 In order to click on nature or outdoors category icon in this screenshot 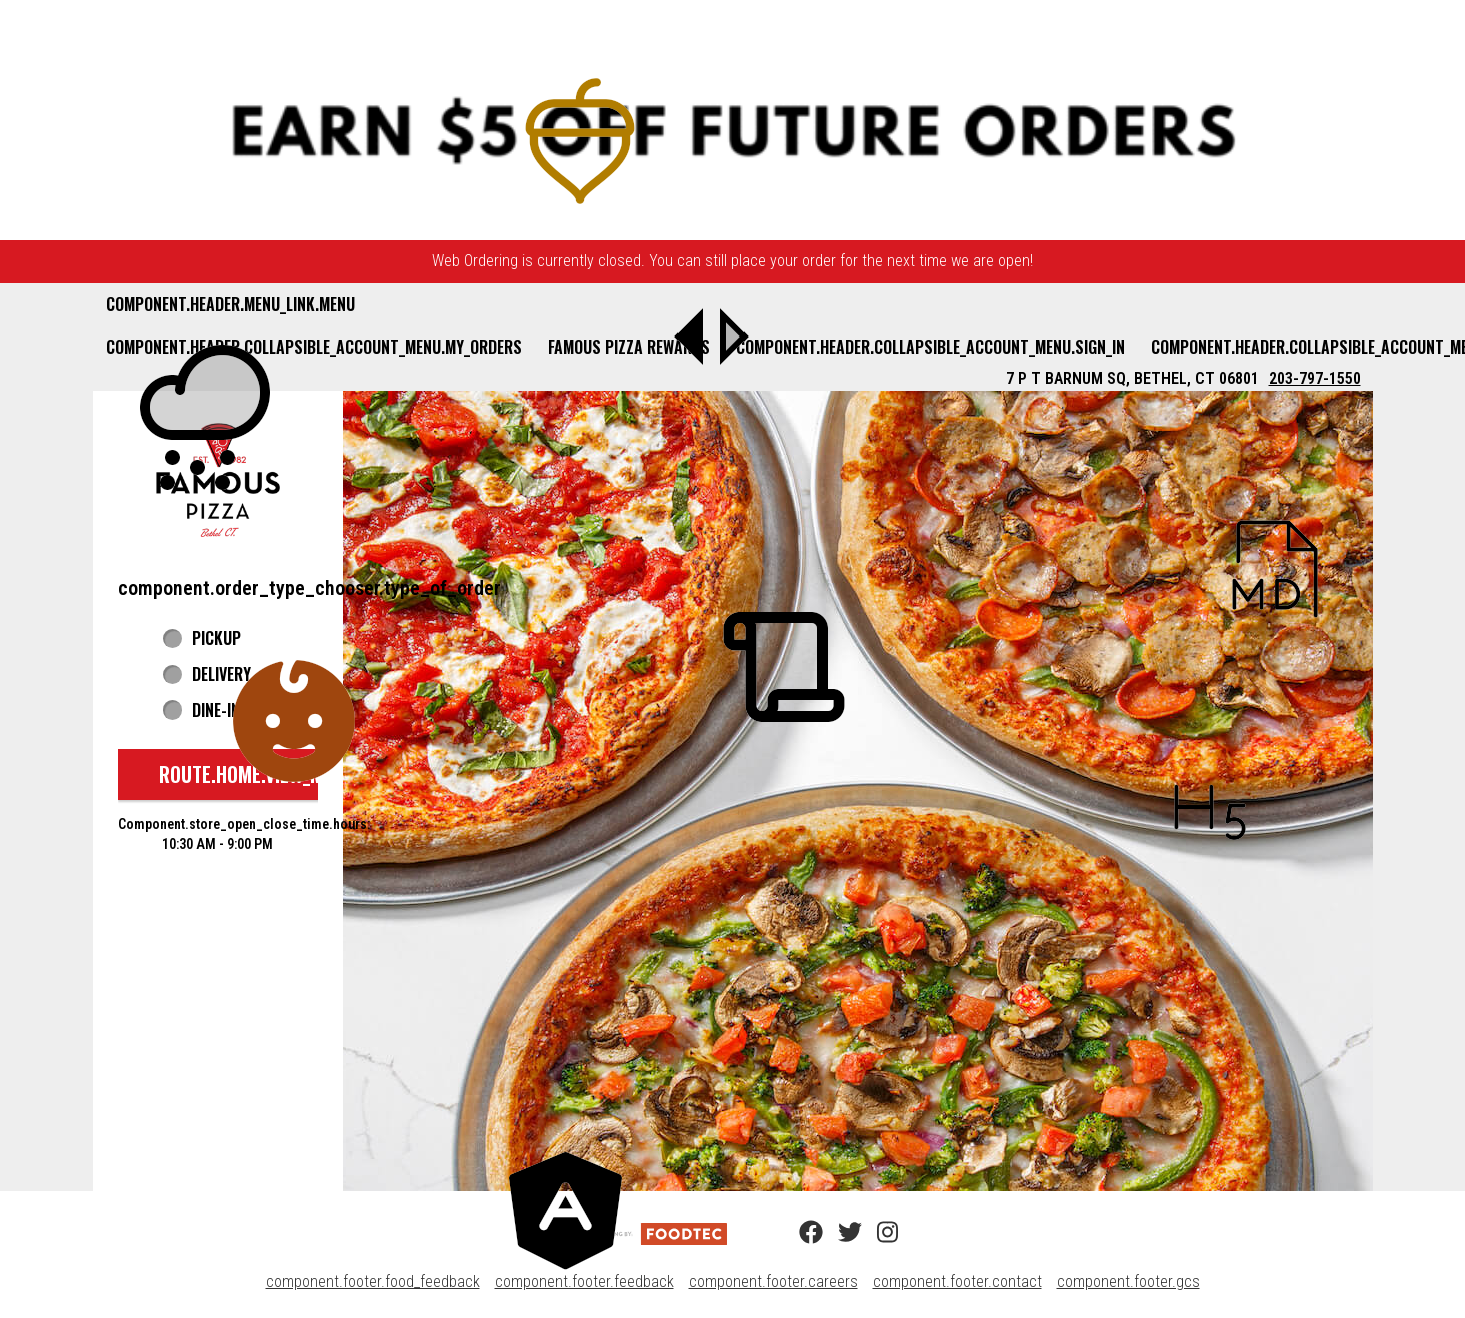, I will do `click(580, 141)`.